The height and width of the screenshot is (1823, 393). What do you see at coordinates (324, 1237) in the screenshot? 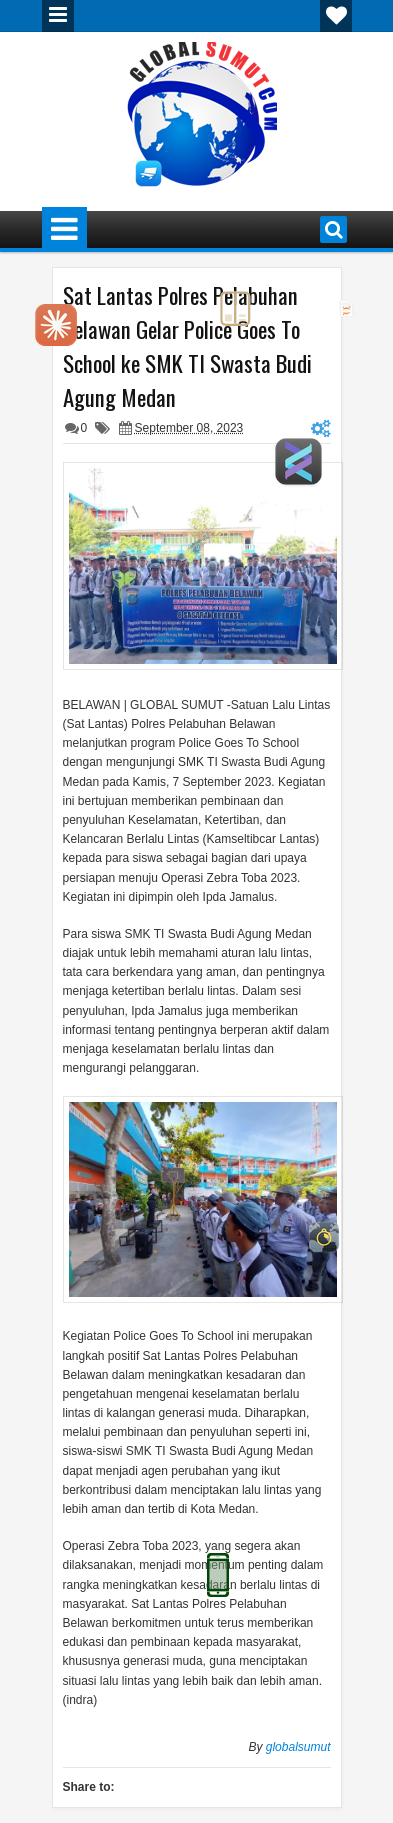
I see `manage browser cookie settings` at bounding box center [324, 1237].